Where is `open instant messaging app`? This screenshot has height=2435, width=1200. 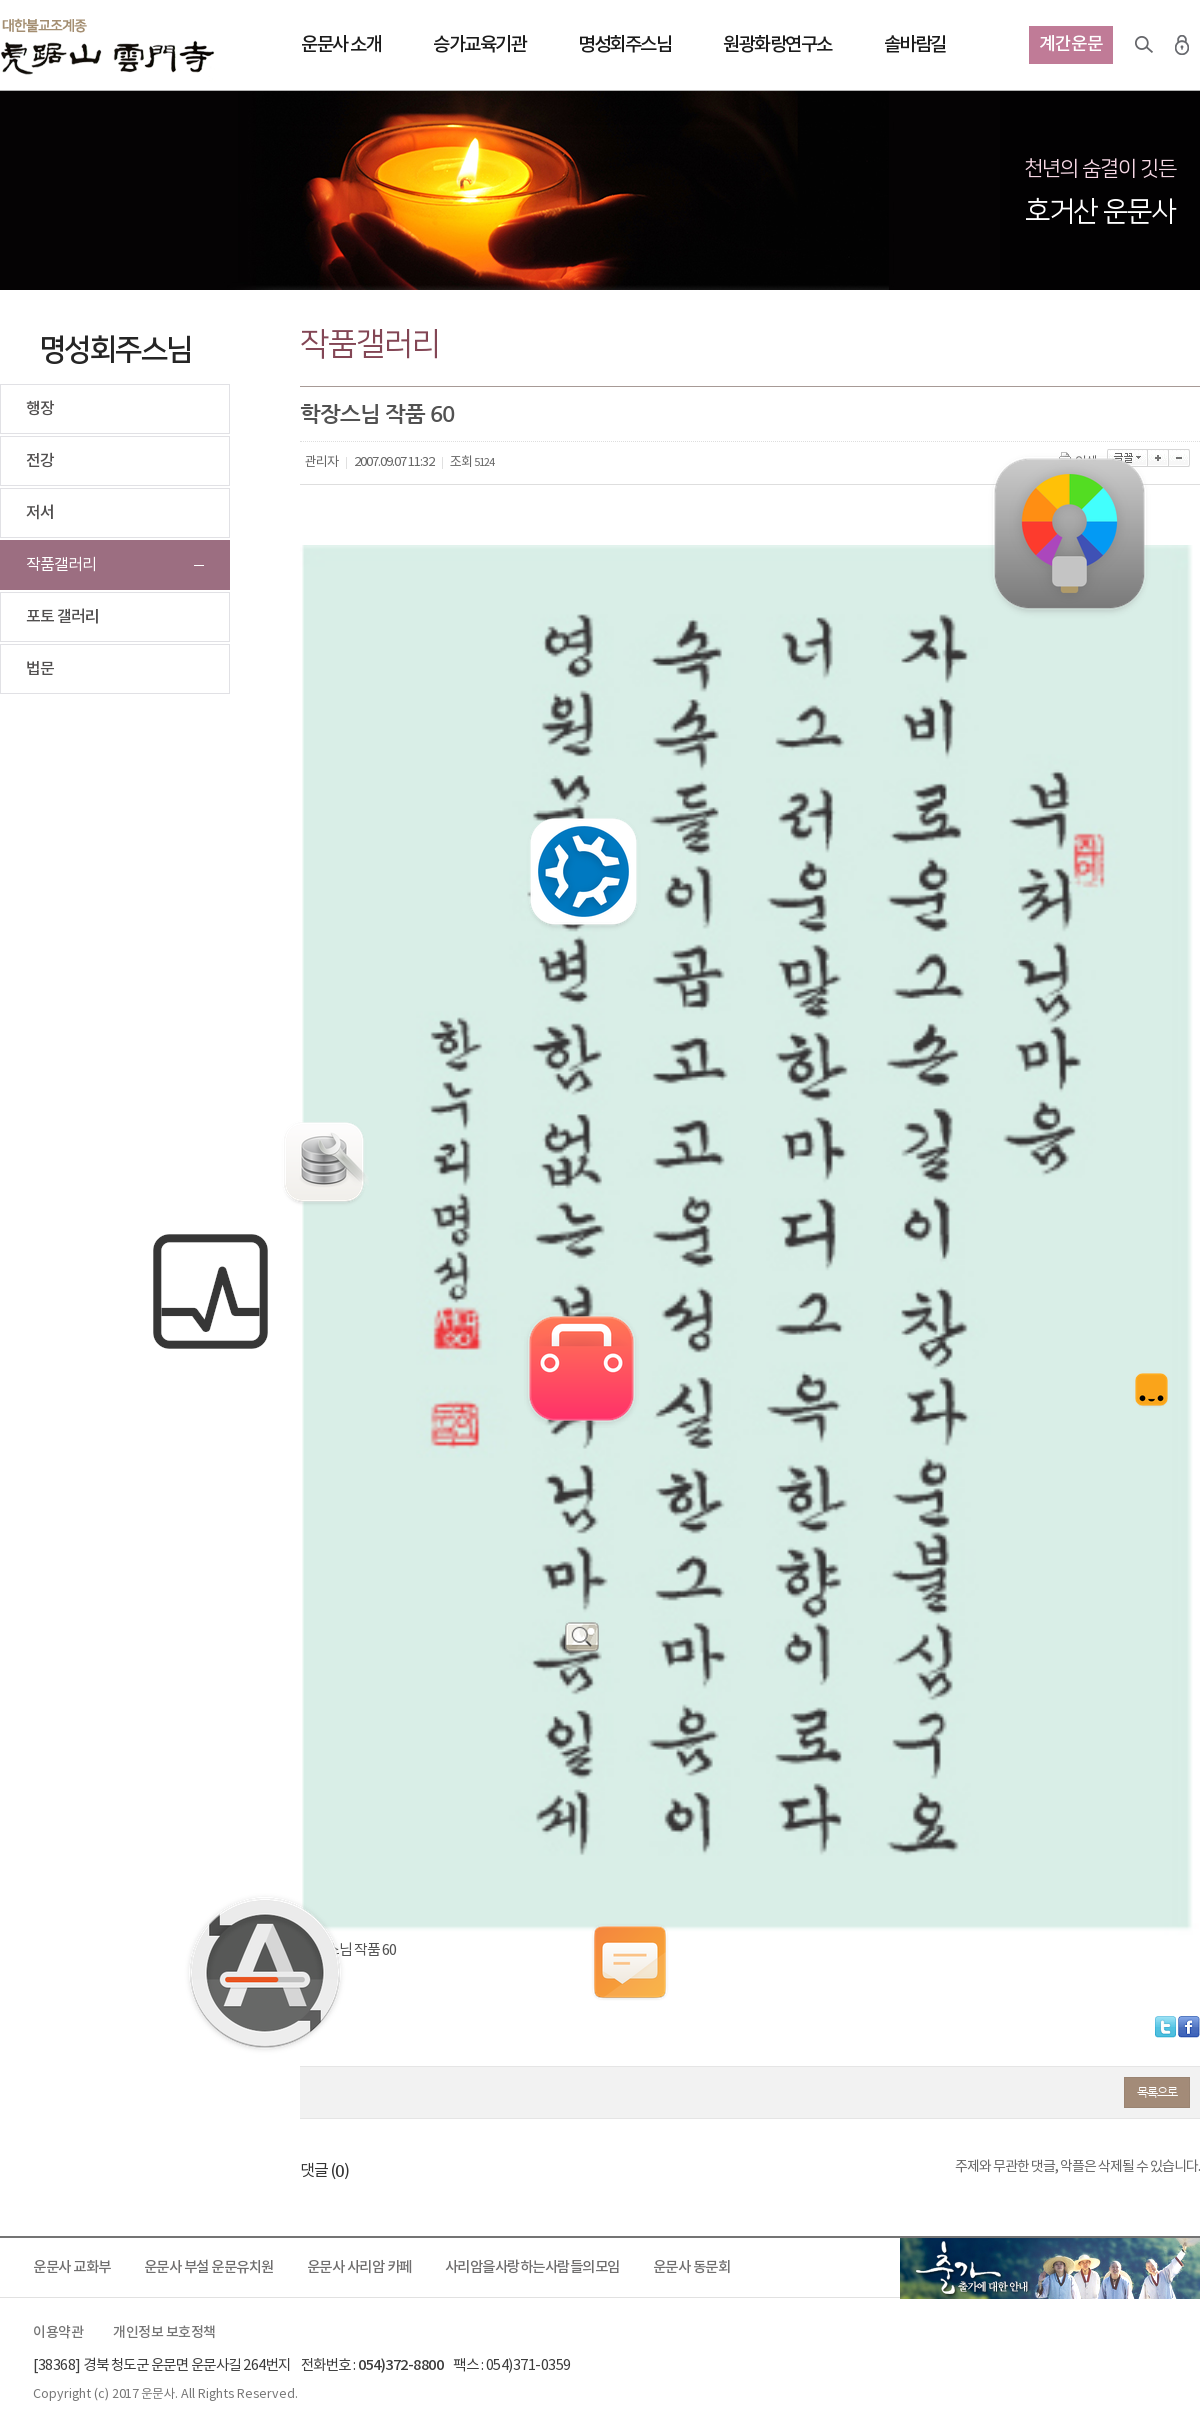
open instant messaging app is located at coordinates (630, 1962).